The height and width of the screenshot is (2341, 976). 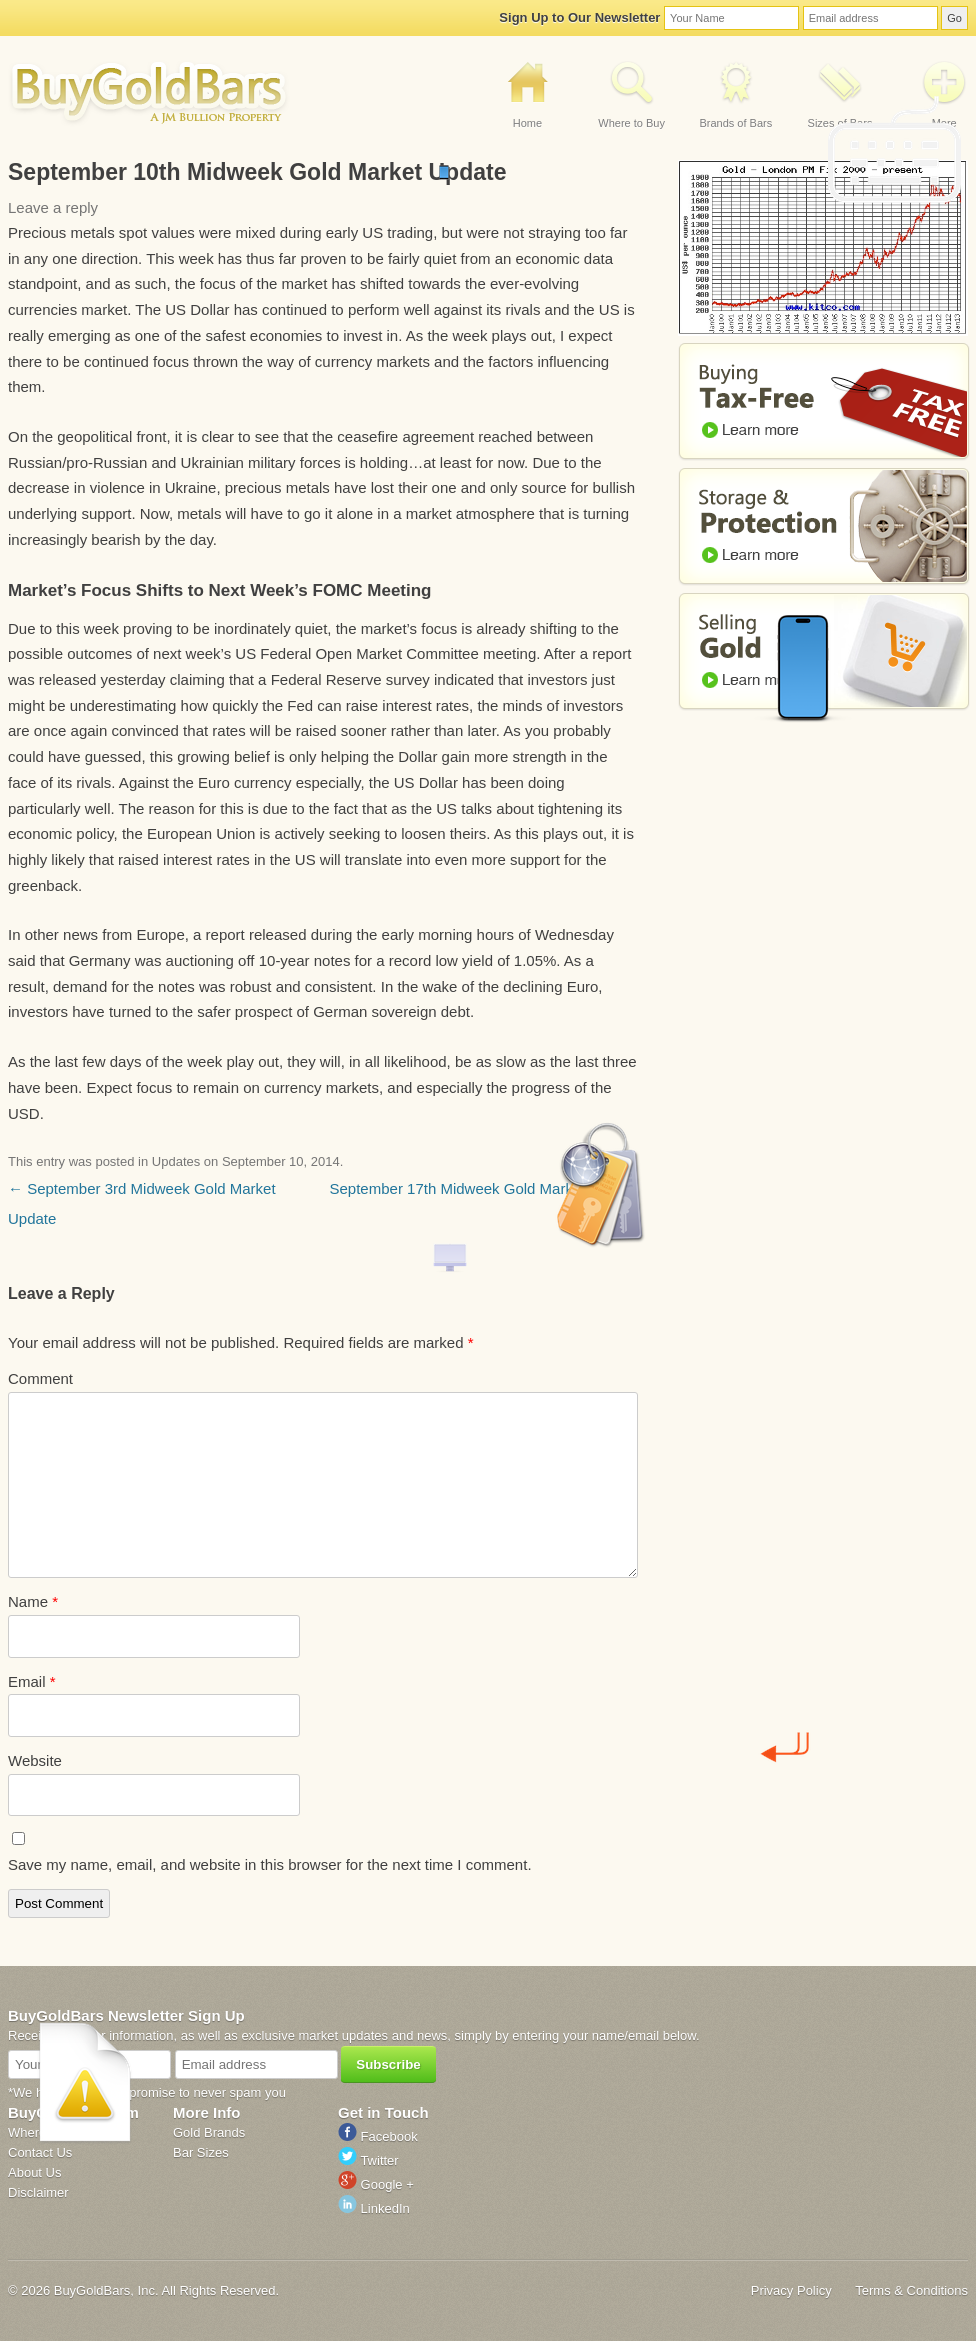 What do you see at coordinates (784, 1747) in the screenshot?
I see `reply to all recipients of an email` at bounding box center [784, 1747].